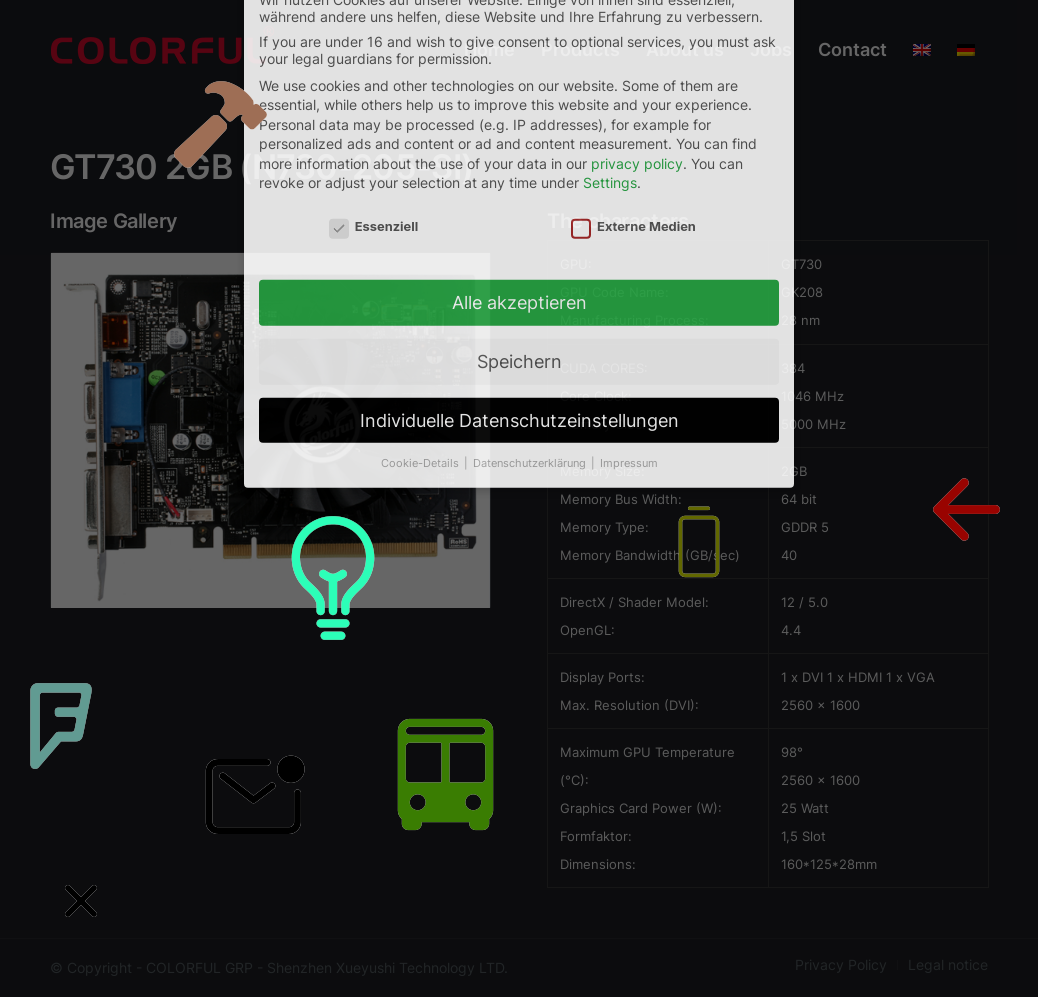  Describe the element at coordinates (445, 774) in the screenshot. I see `view bus routes or schedules` at that location.